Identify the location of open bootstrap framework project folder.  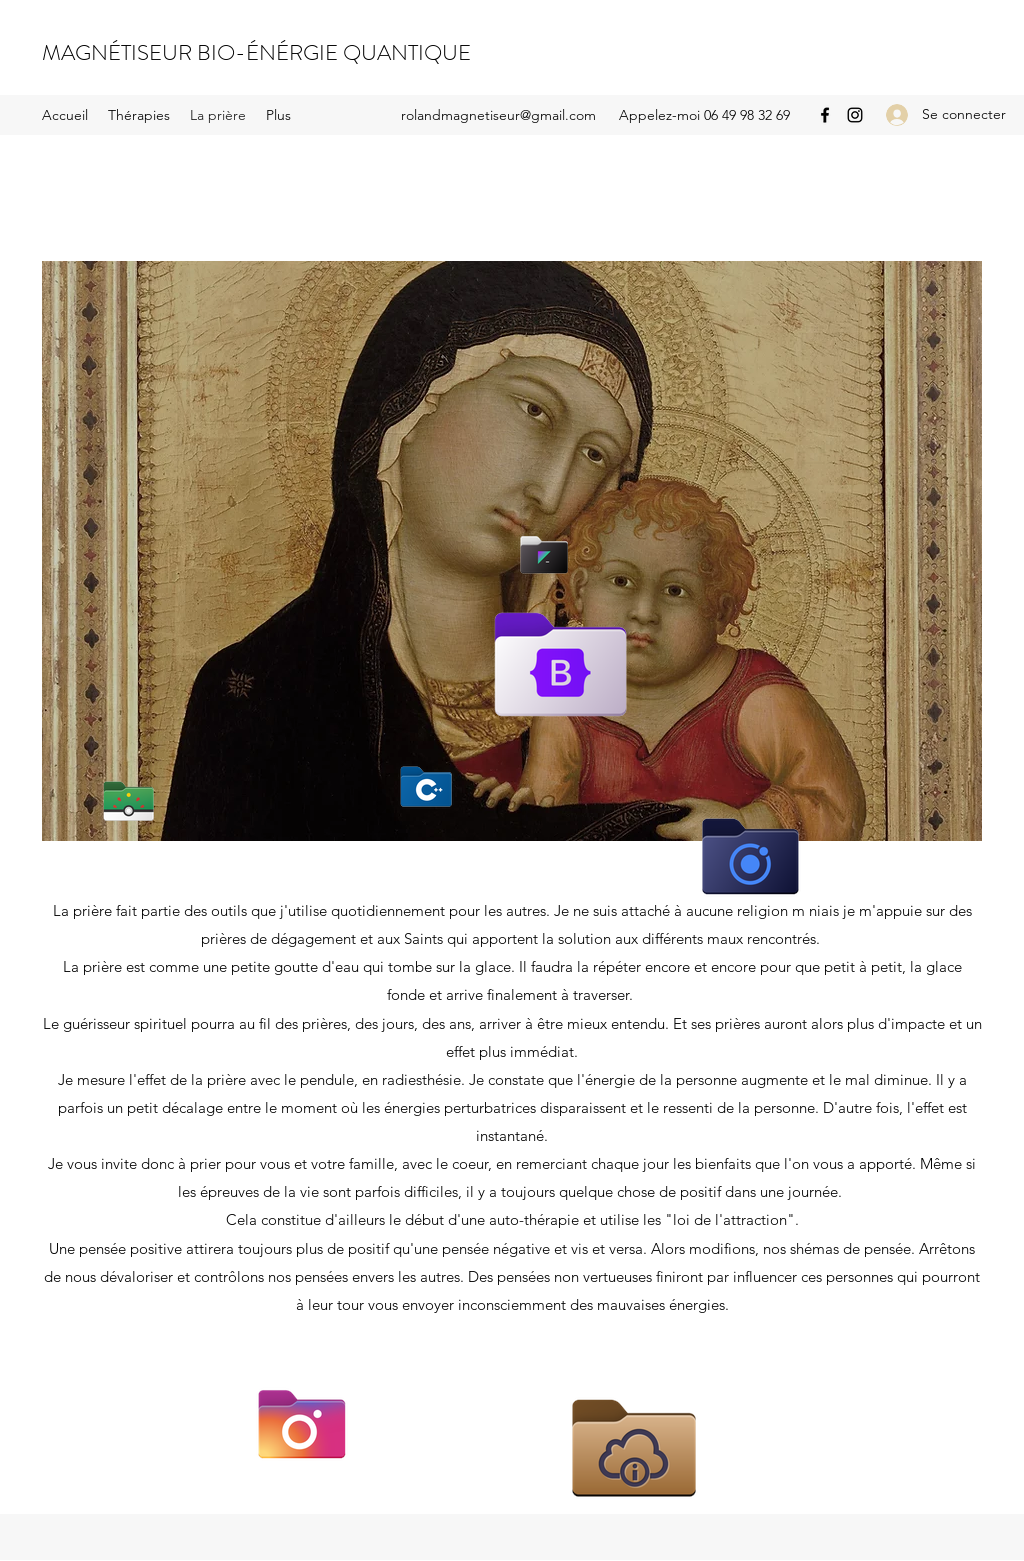
(560, 668).